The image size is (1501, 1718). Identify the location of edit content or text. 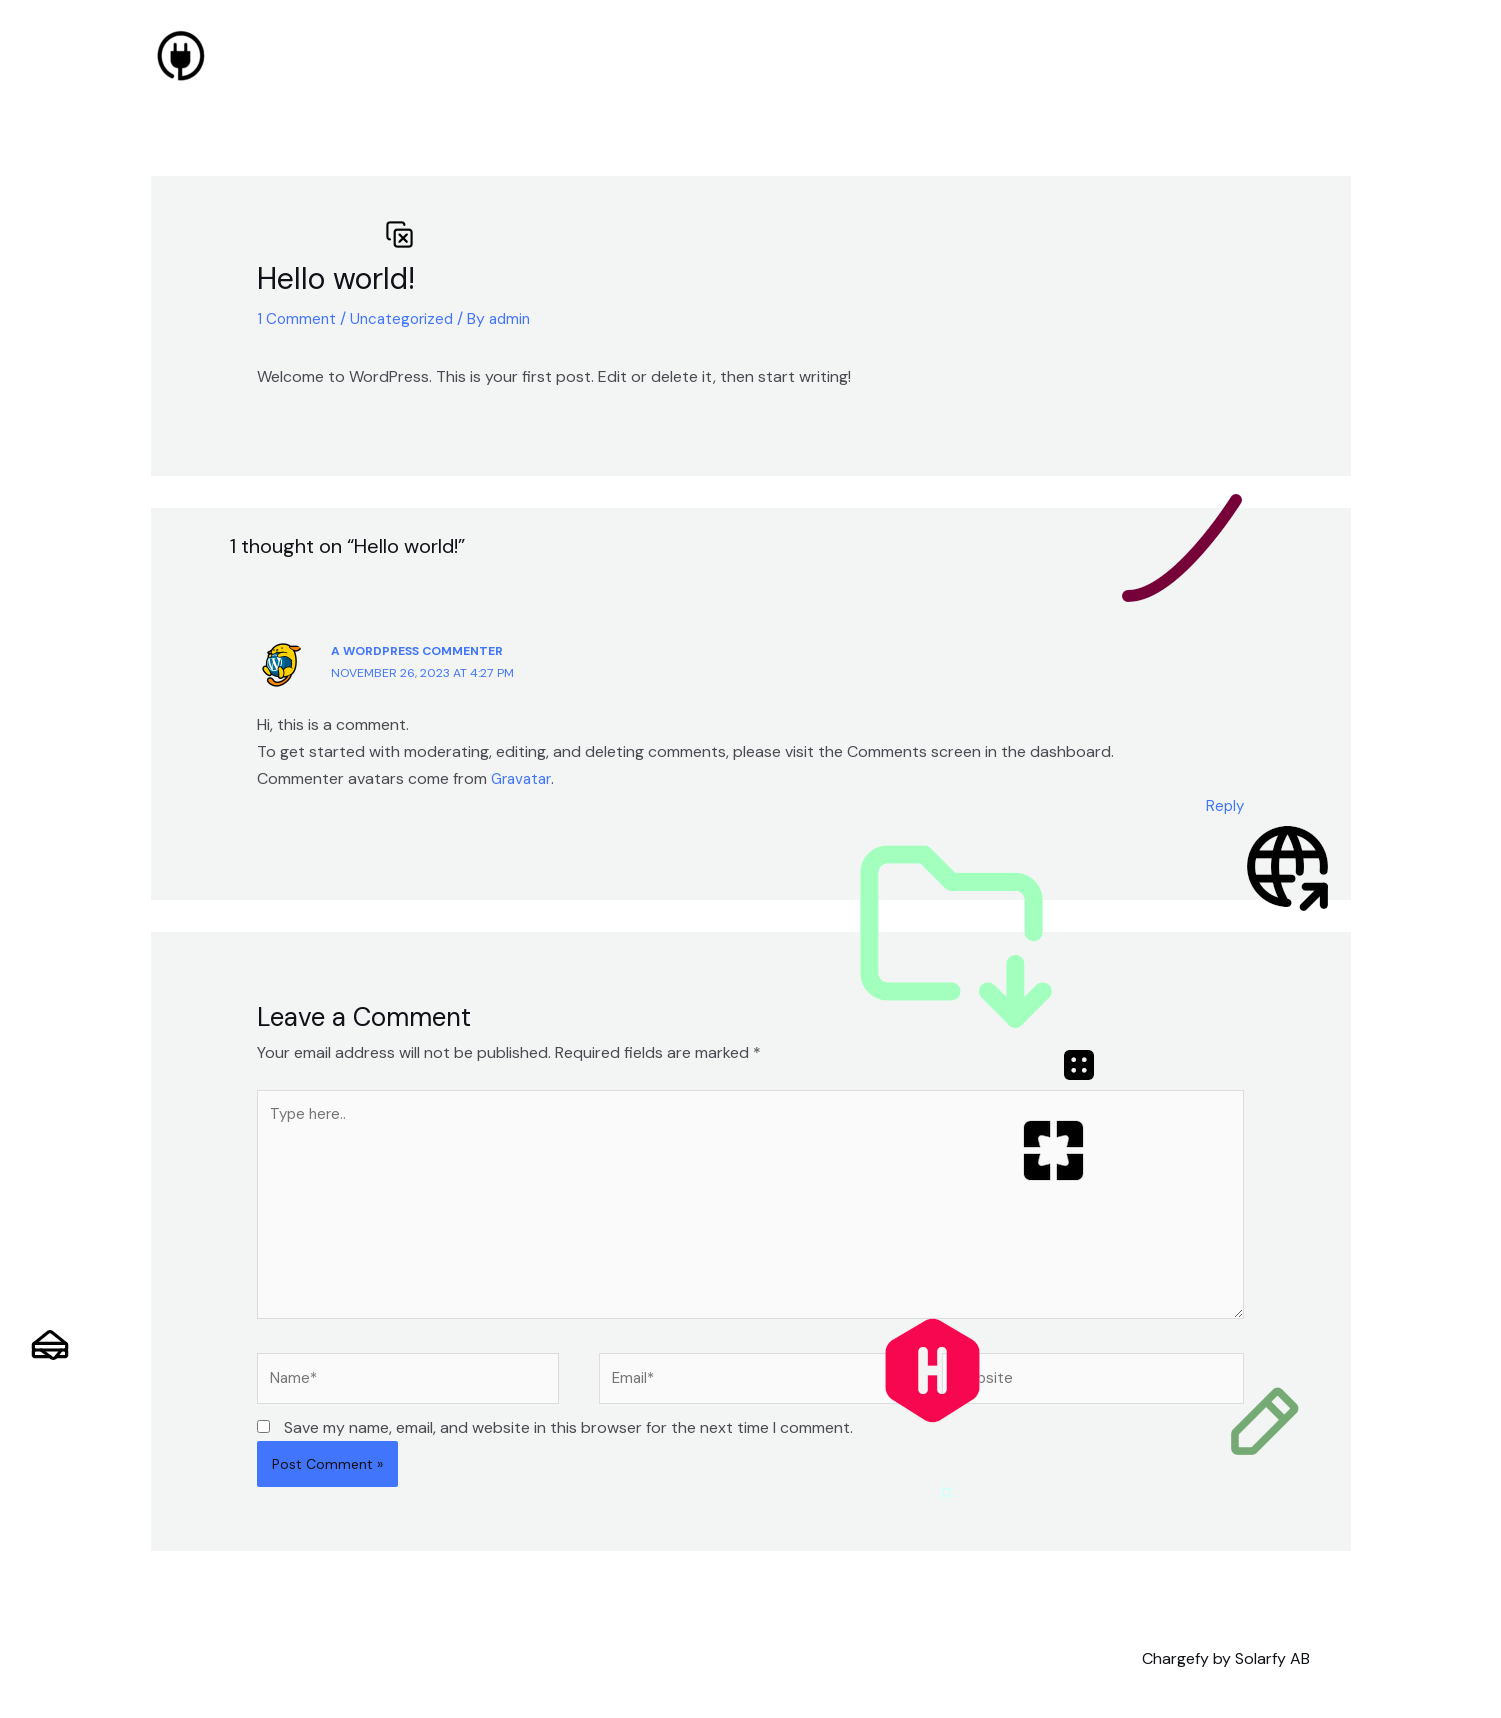
(1263, 1422).